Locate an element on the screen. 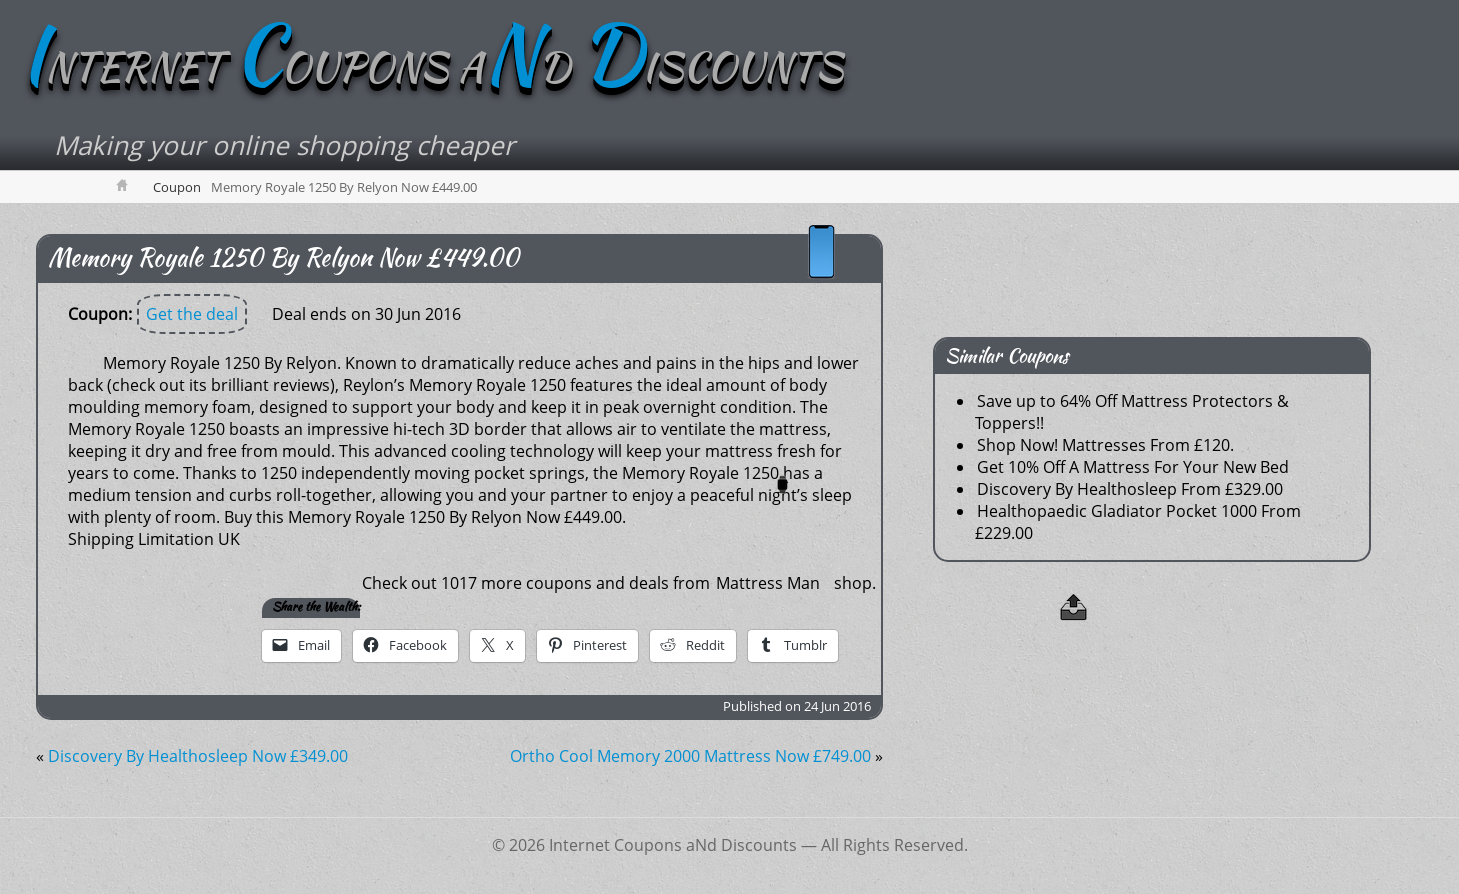 Image resolution: width=1459 pixels, height=894 pixels. iPhone 12 mini device icon is located at coordinates (821, 252).